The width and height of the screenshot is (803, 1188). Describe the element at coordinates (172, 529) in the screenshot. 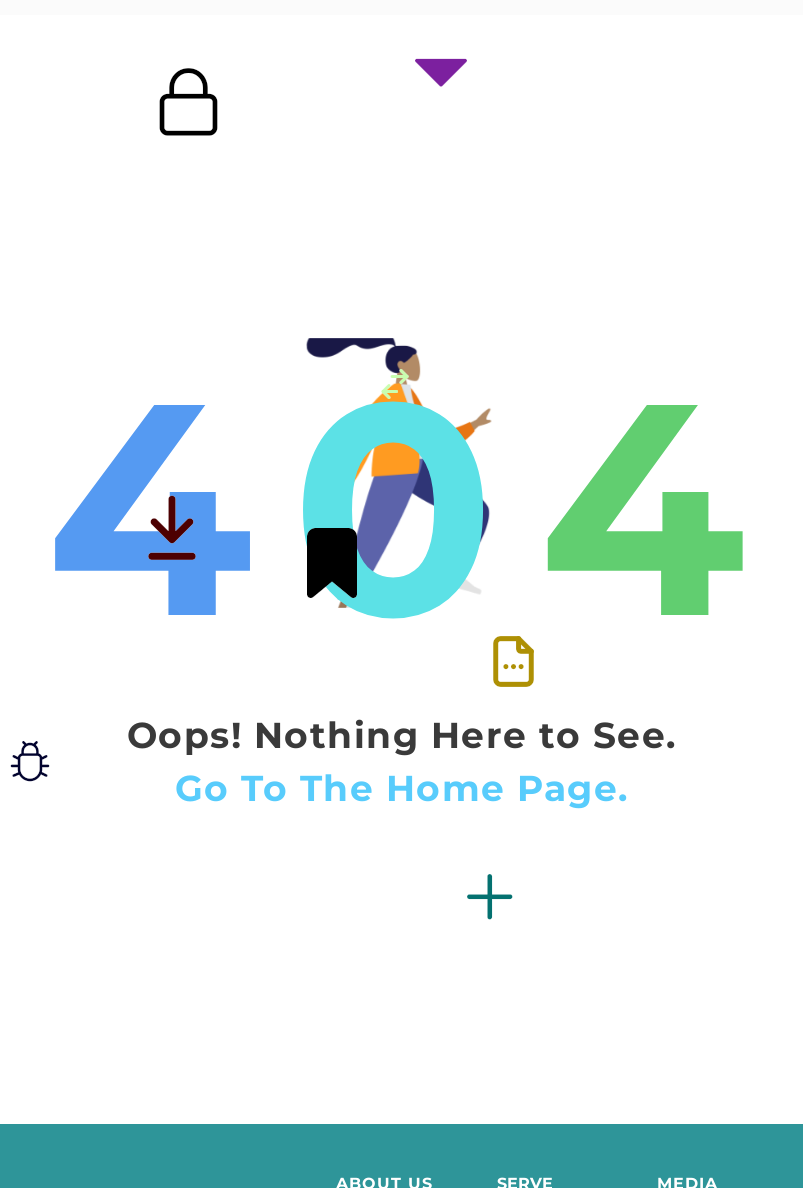

I see `move item to bottom of list` at that location.